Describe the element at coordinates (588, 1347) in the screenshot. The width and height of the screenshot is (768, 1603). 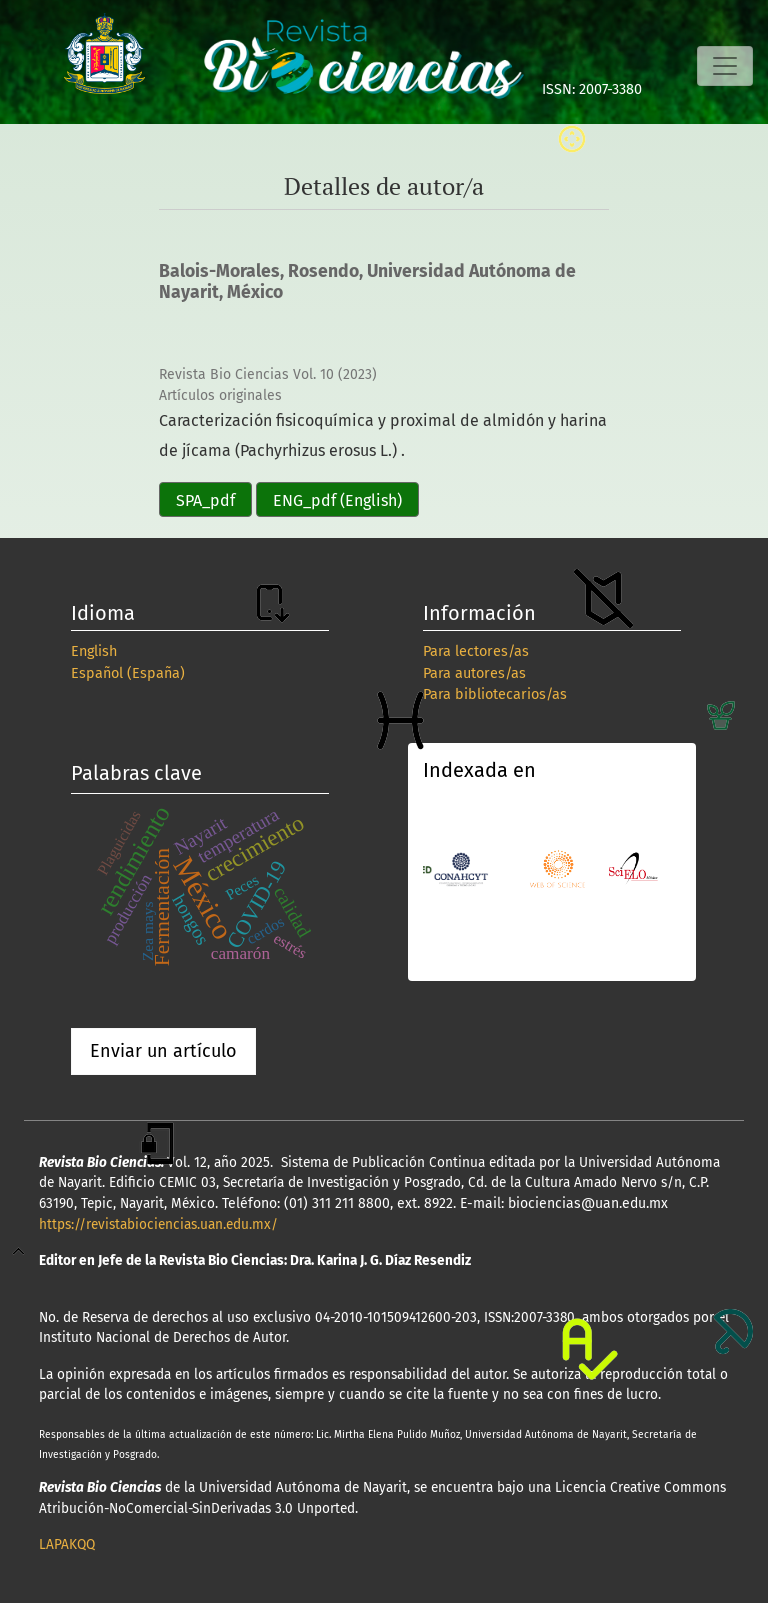
I see `enable spellcheck for text input` at that location.